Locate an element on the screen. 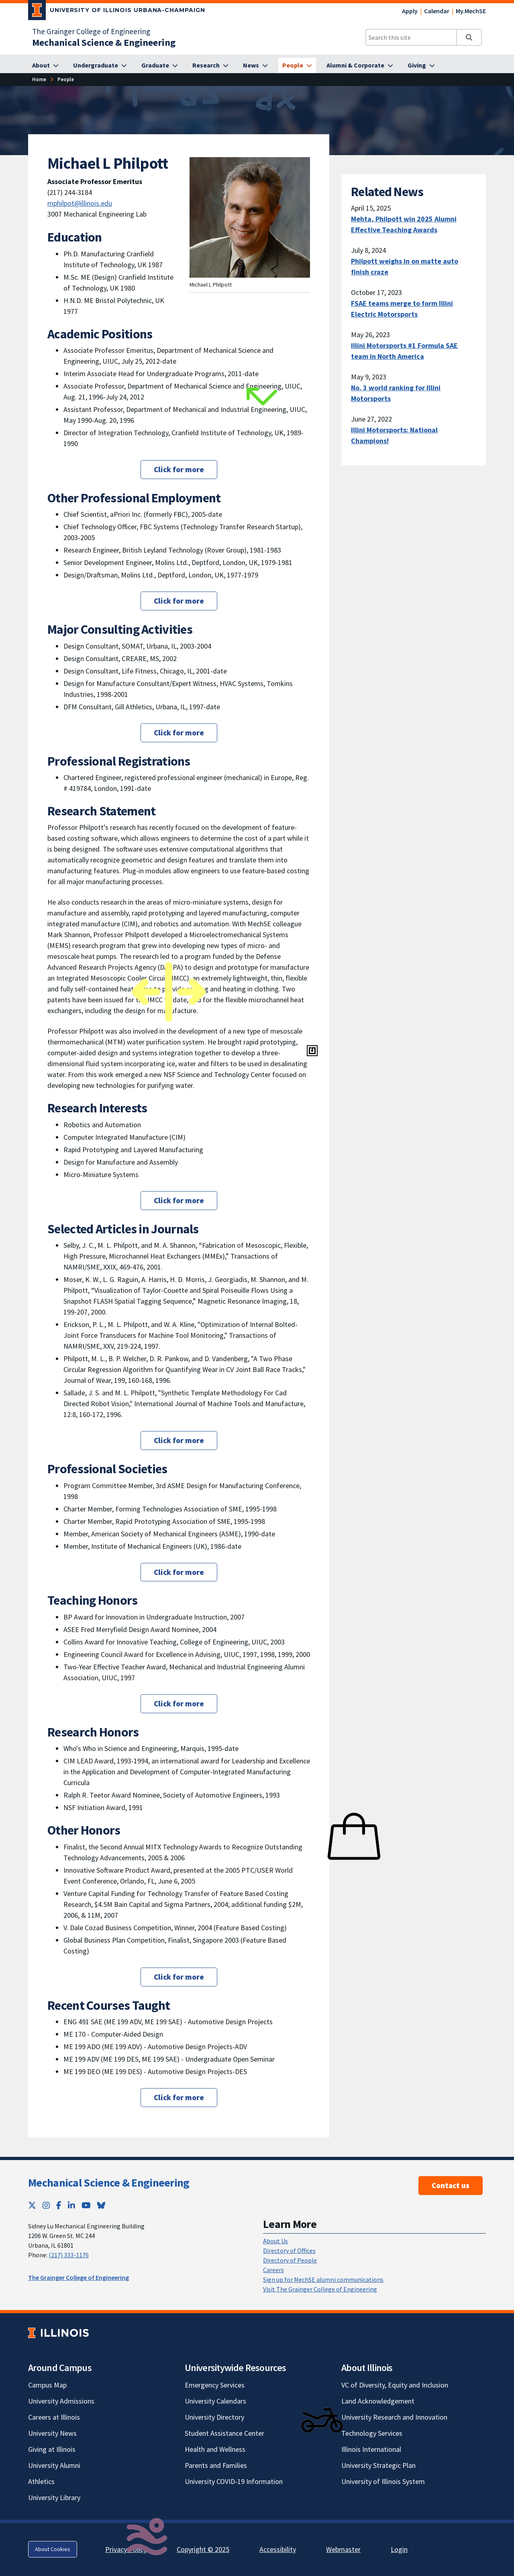  select motorcycle as vehicle type is located at coordinates (322, 2421).